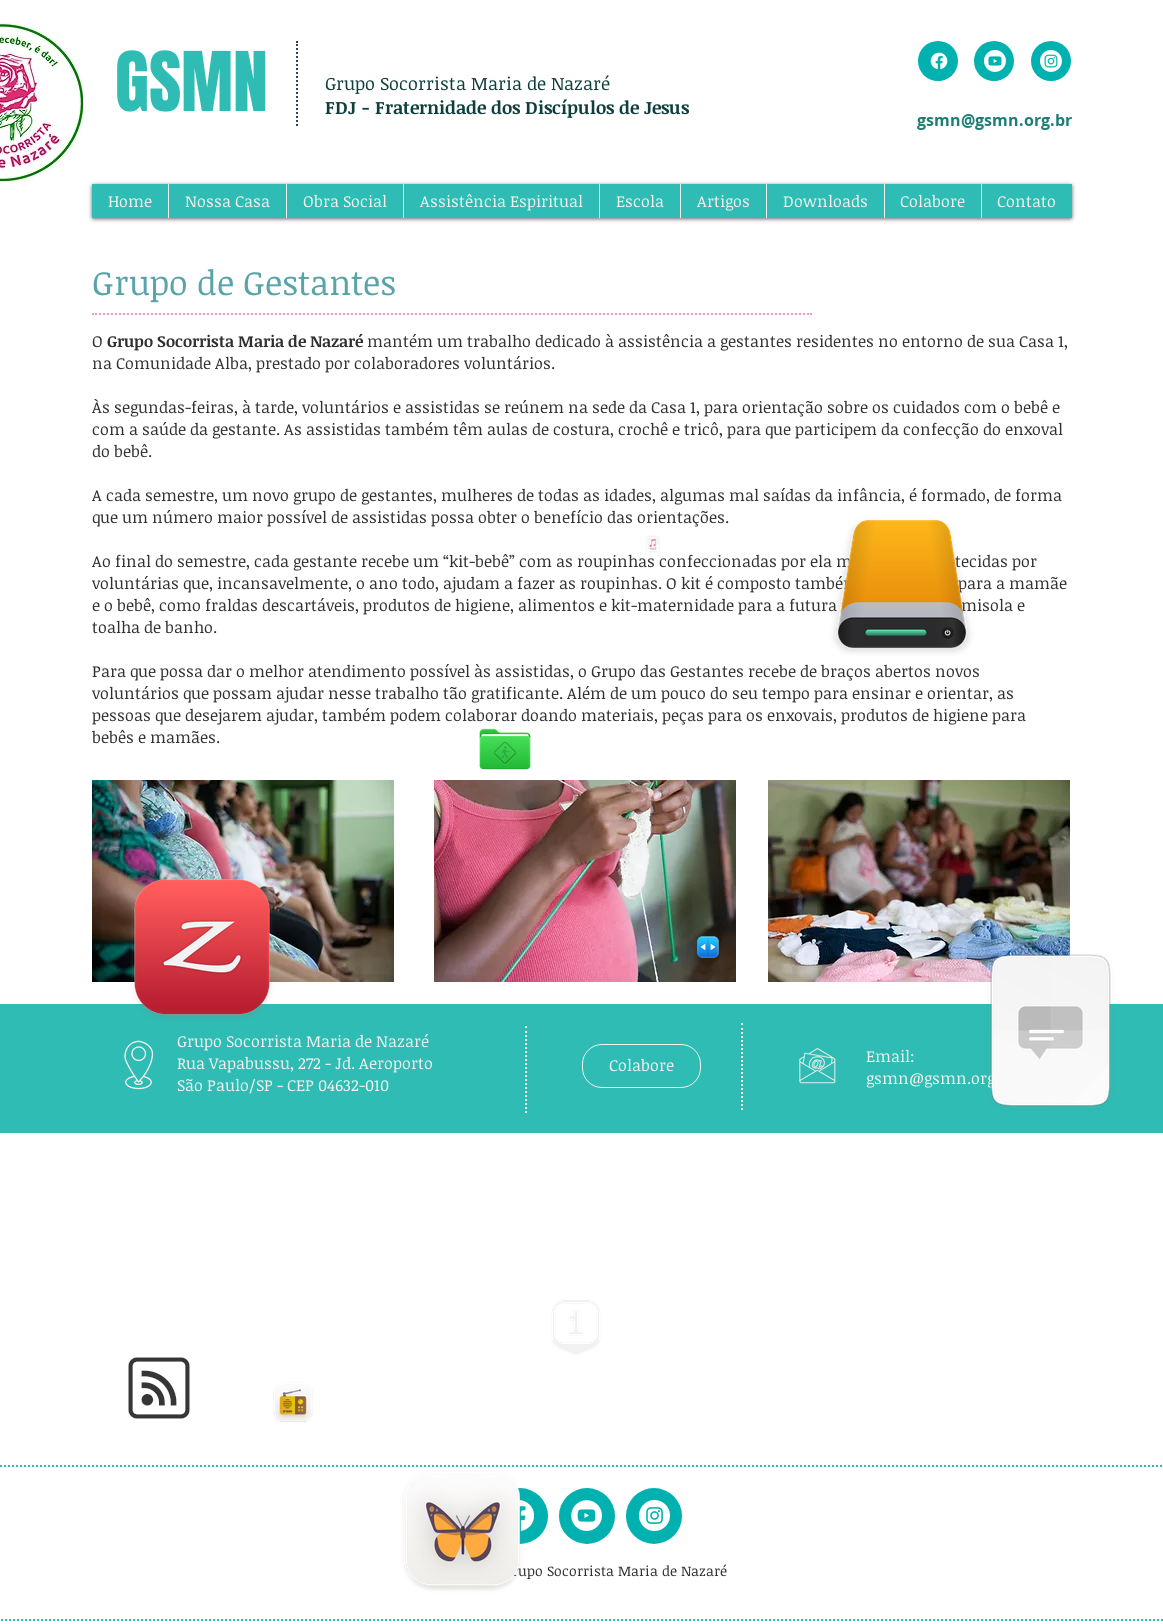 This screenshot has width=1163, height=1624. What do you see at coordinates (202, 947) in the screenshot?
I see `open zeal offline documentation browser` at bounding box center [202, 947].